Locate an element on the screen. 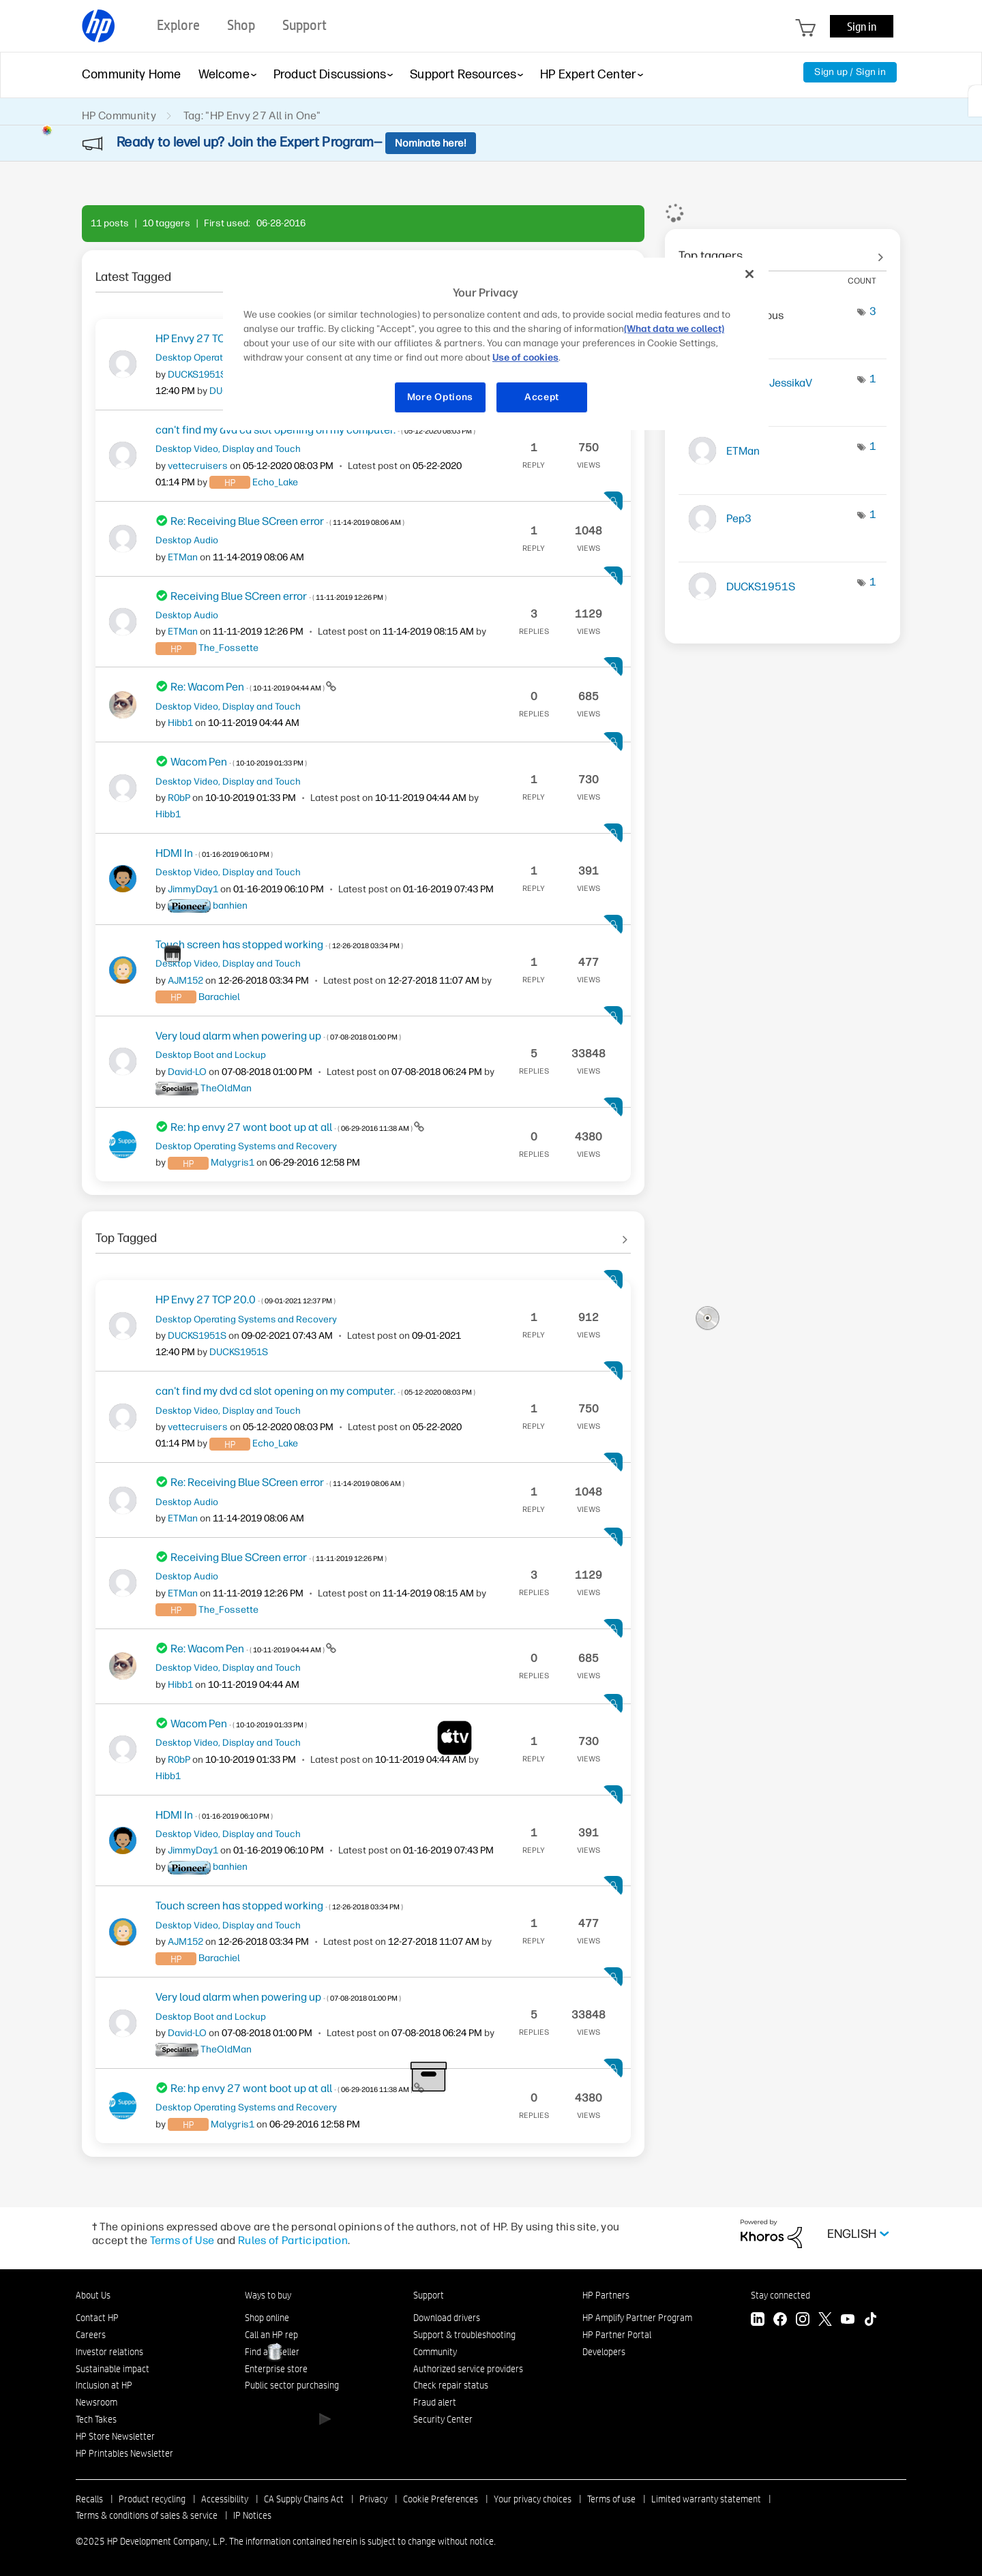 The height and width of the screenshot is (2576, 982). open audio midi setup utility is located at coordinates (173, 954).